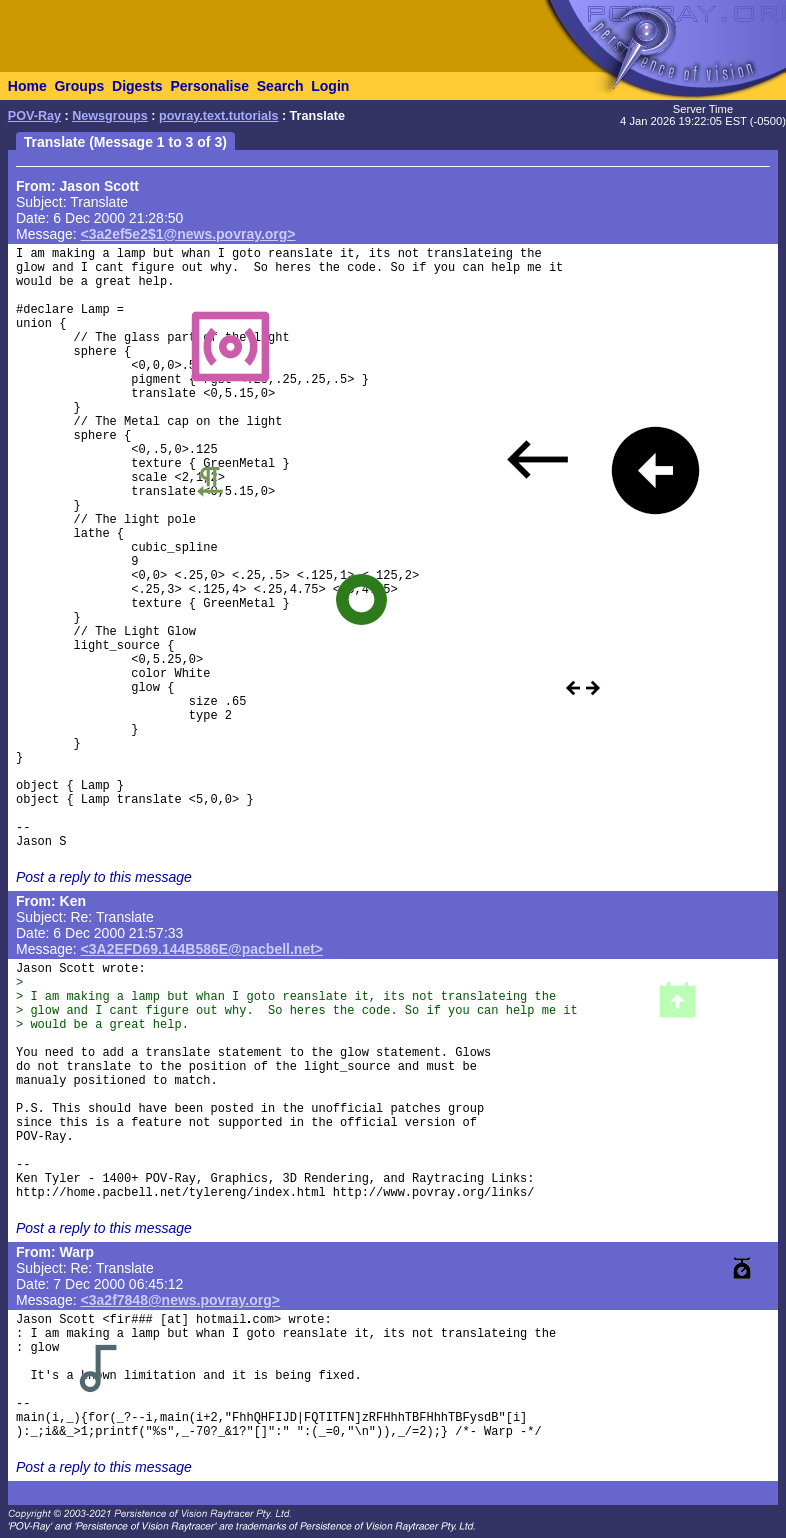  What do you see at coordinates (95, 1368) in the screenshot?
I see `access music library or audio files` at bounding box center [95, 1368].